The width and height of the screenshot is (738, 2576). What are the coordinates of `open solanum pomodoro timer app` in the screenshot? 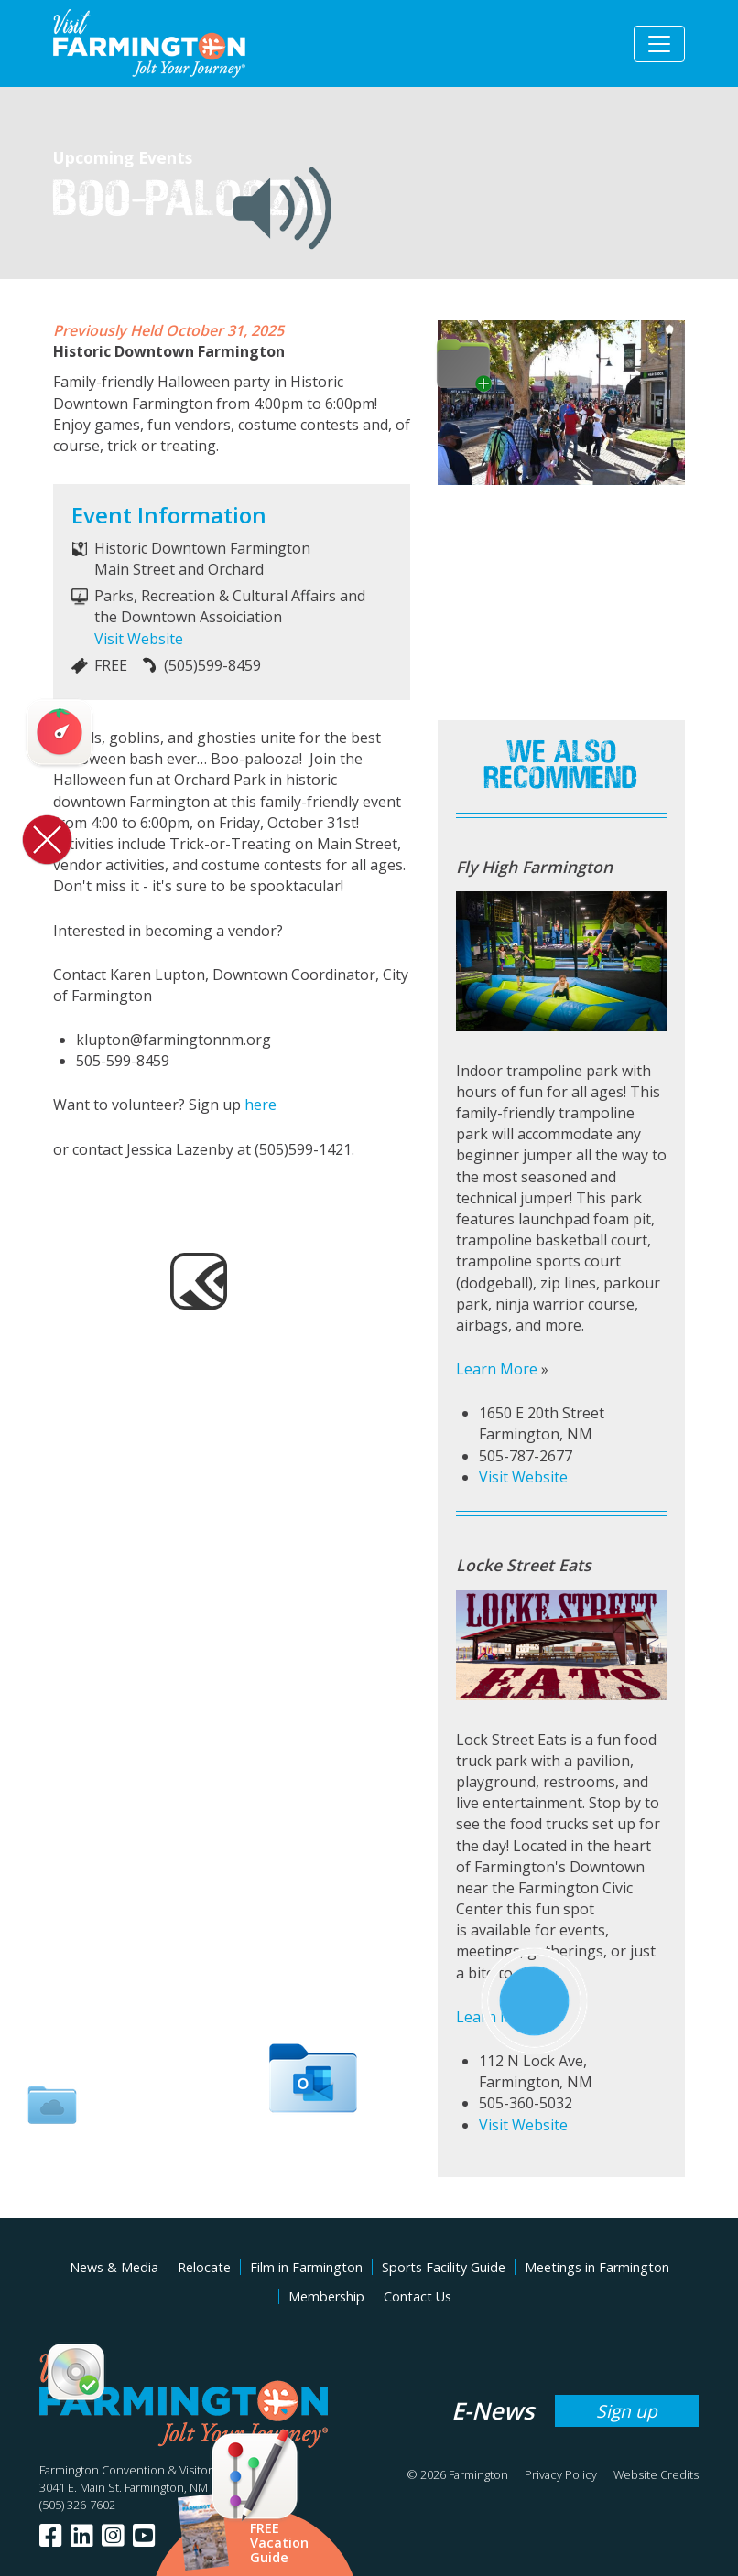 It's located at (60, 732).